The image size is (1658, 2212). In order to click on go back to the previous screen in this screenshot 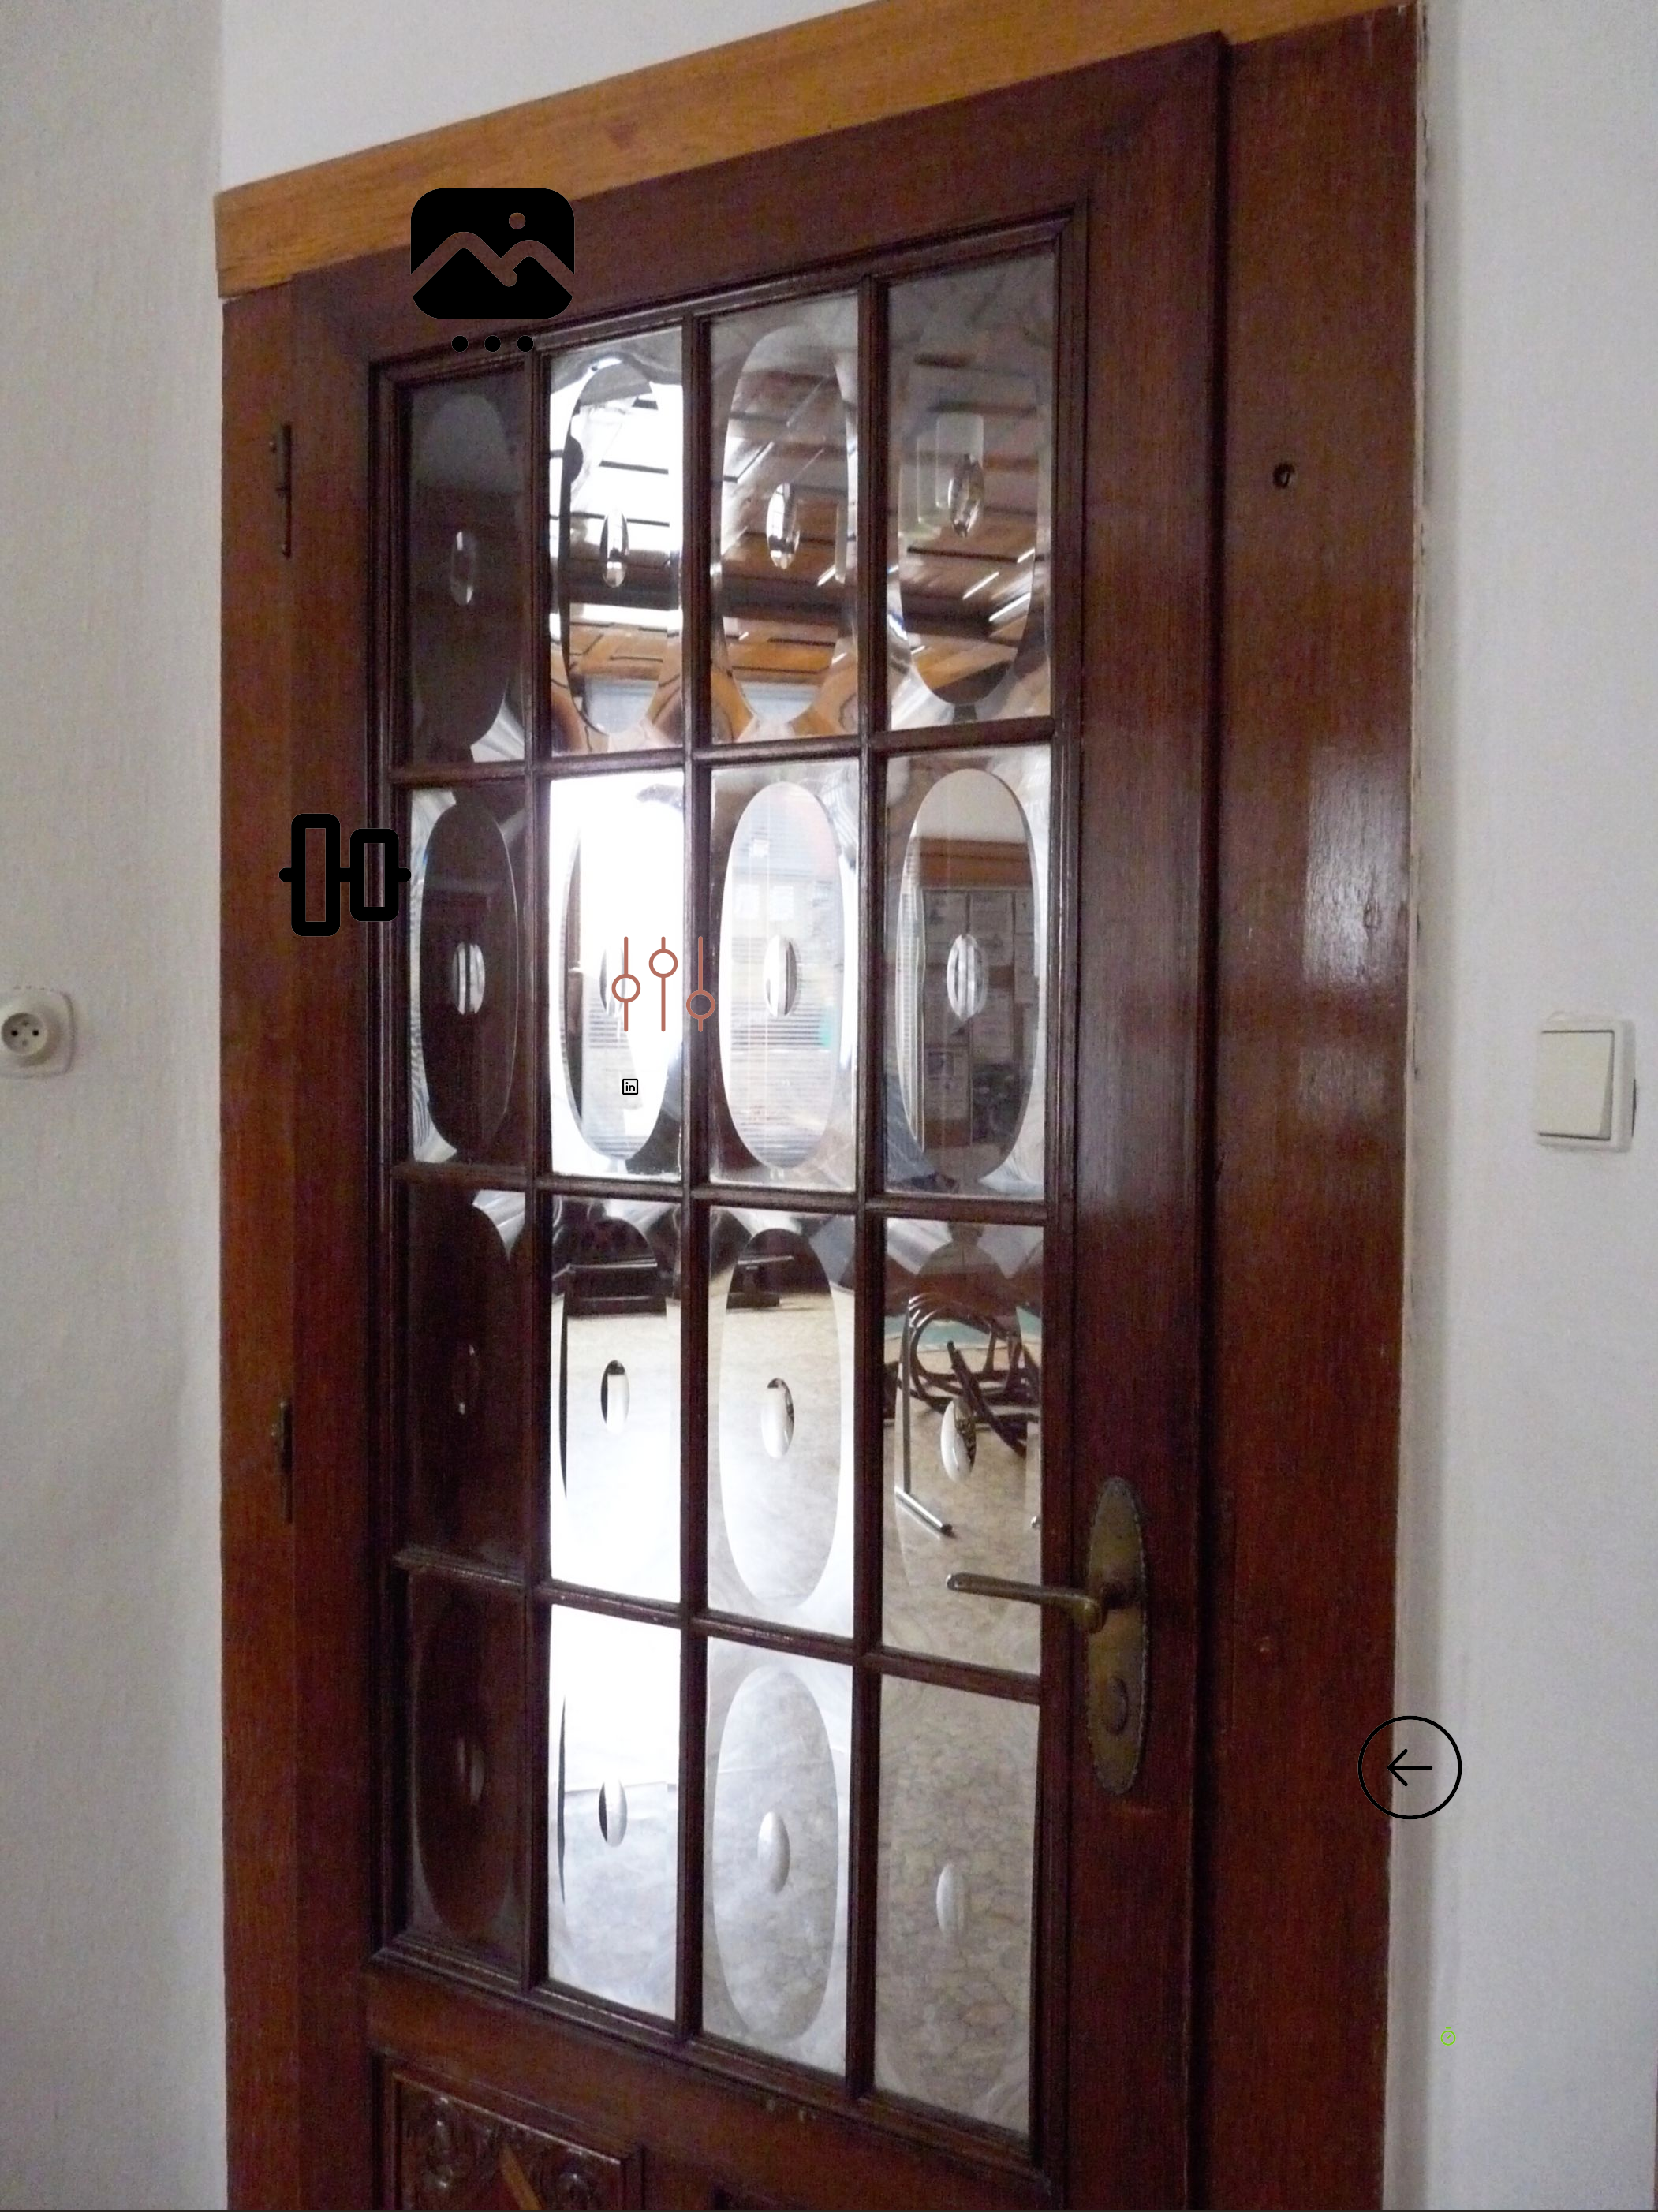, I will do `click(1410, 1767)`.